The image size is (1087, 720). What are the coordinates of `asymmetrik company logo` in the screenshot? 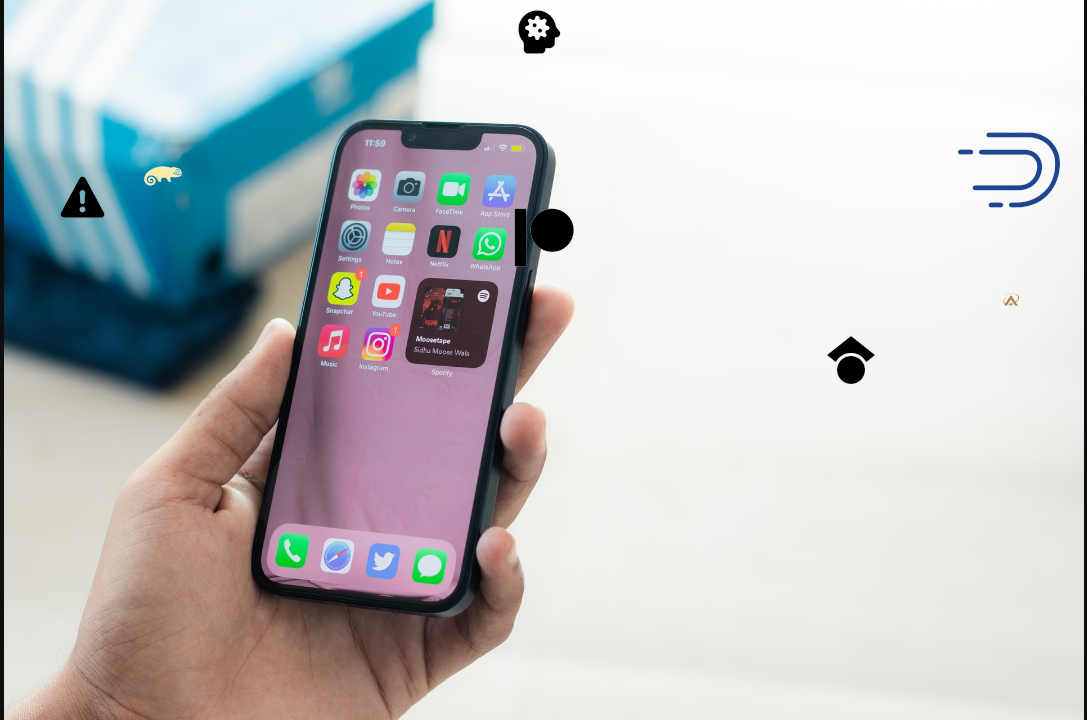 It's located at (1010, 299).